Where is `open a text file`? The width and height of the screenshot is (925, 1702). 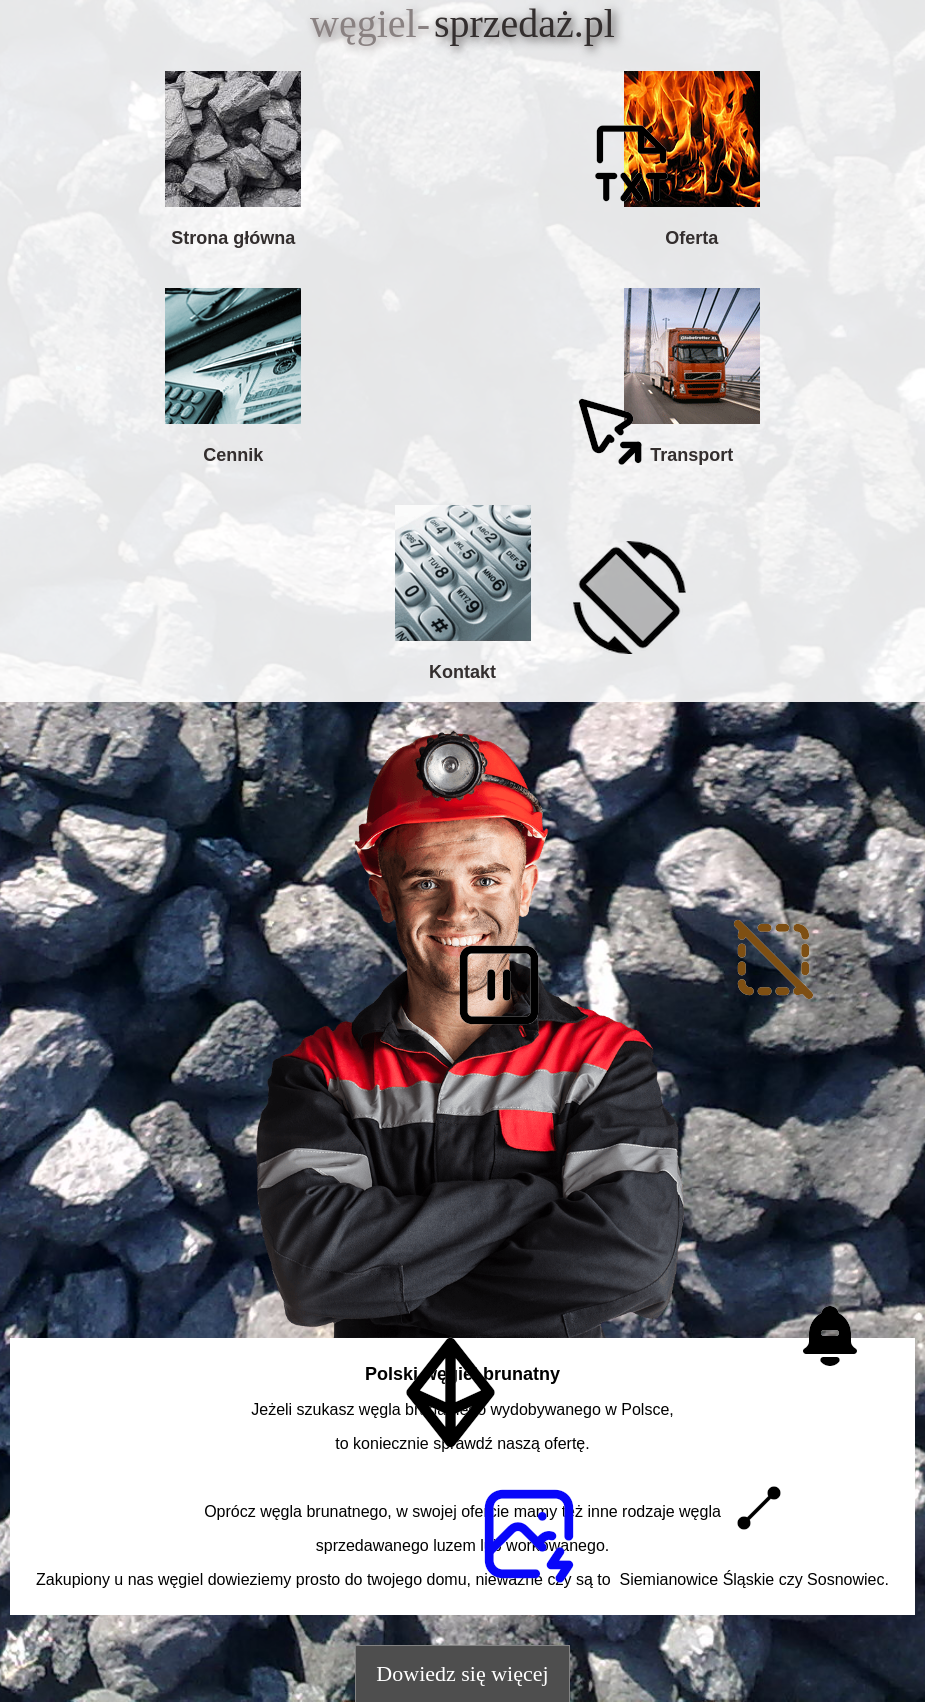 open a text file is located at coordinates (631, 166).